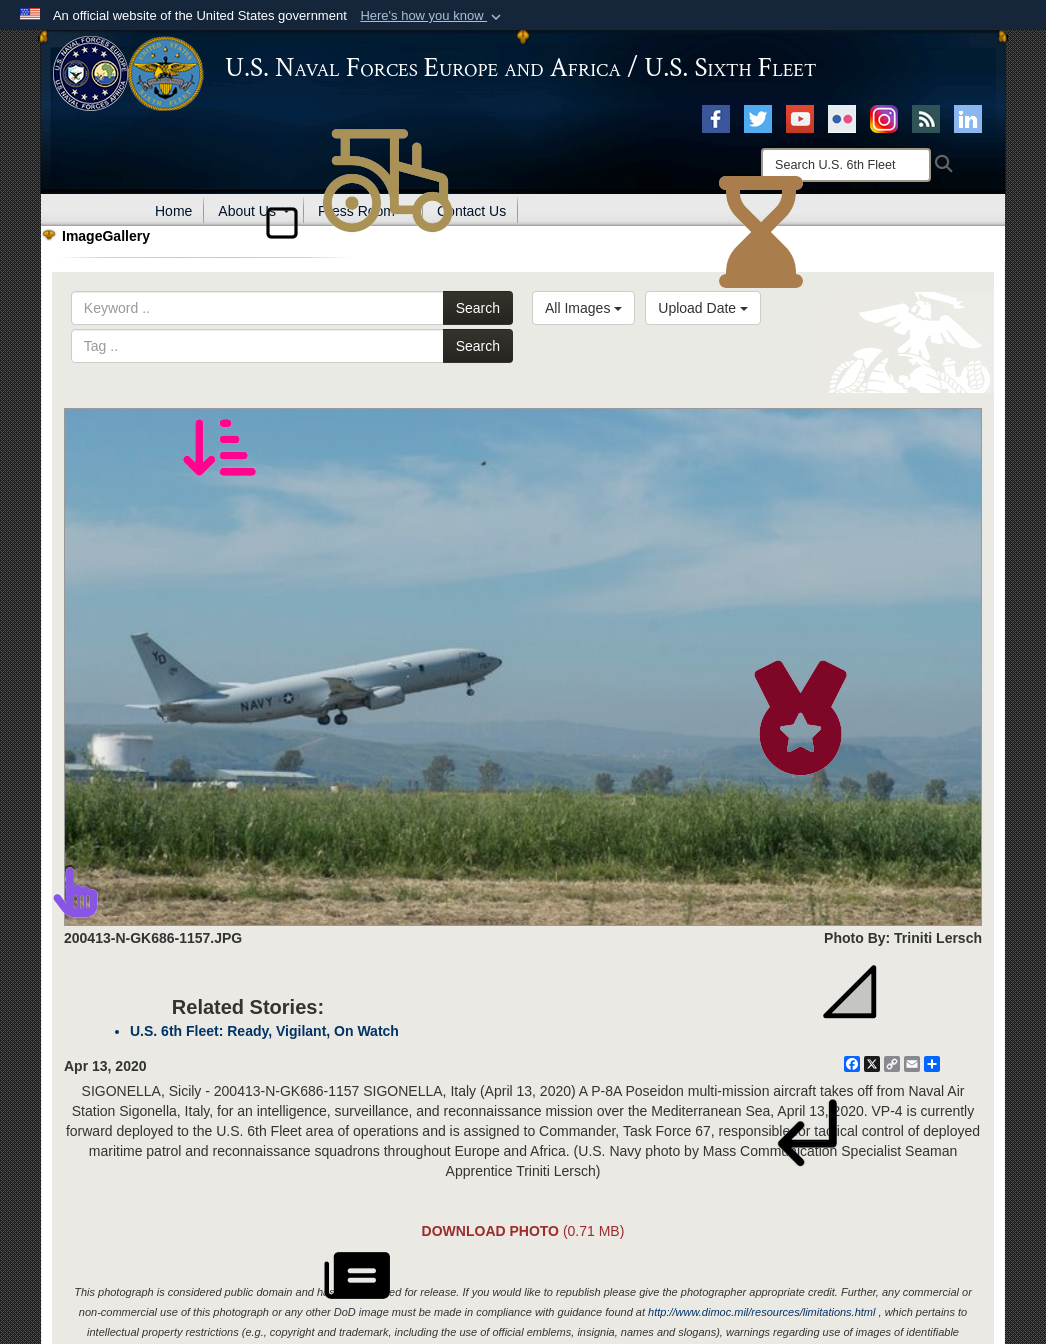  What do you see at coordinates (75, 892) in the screenshot?
I see `tap or click to select` at bounding box center [75, 892].